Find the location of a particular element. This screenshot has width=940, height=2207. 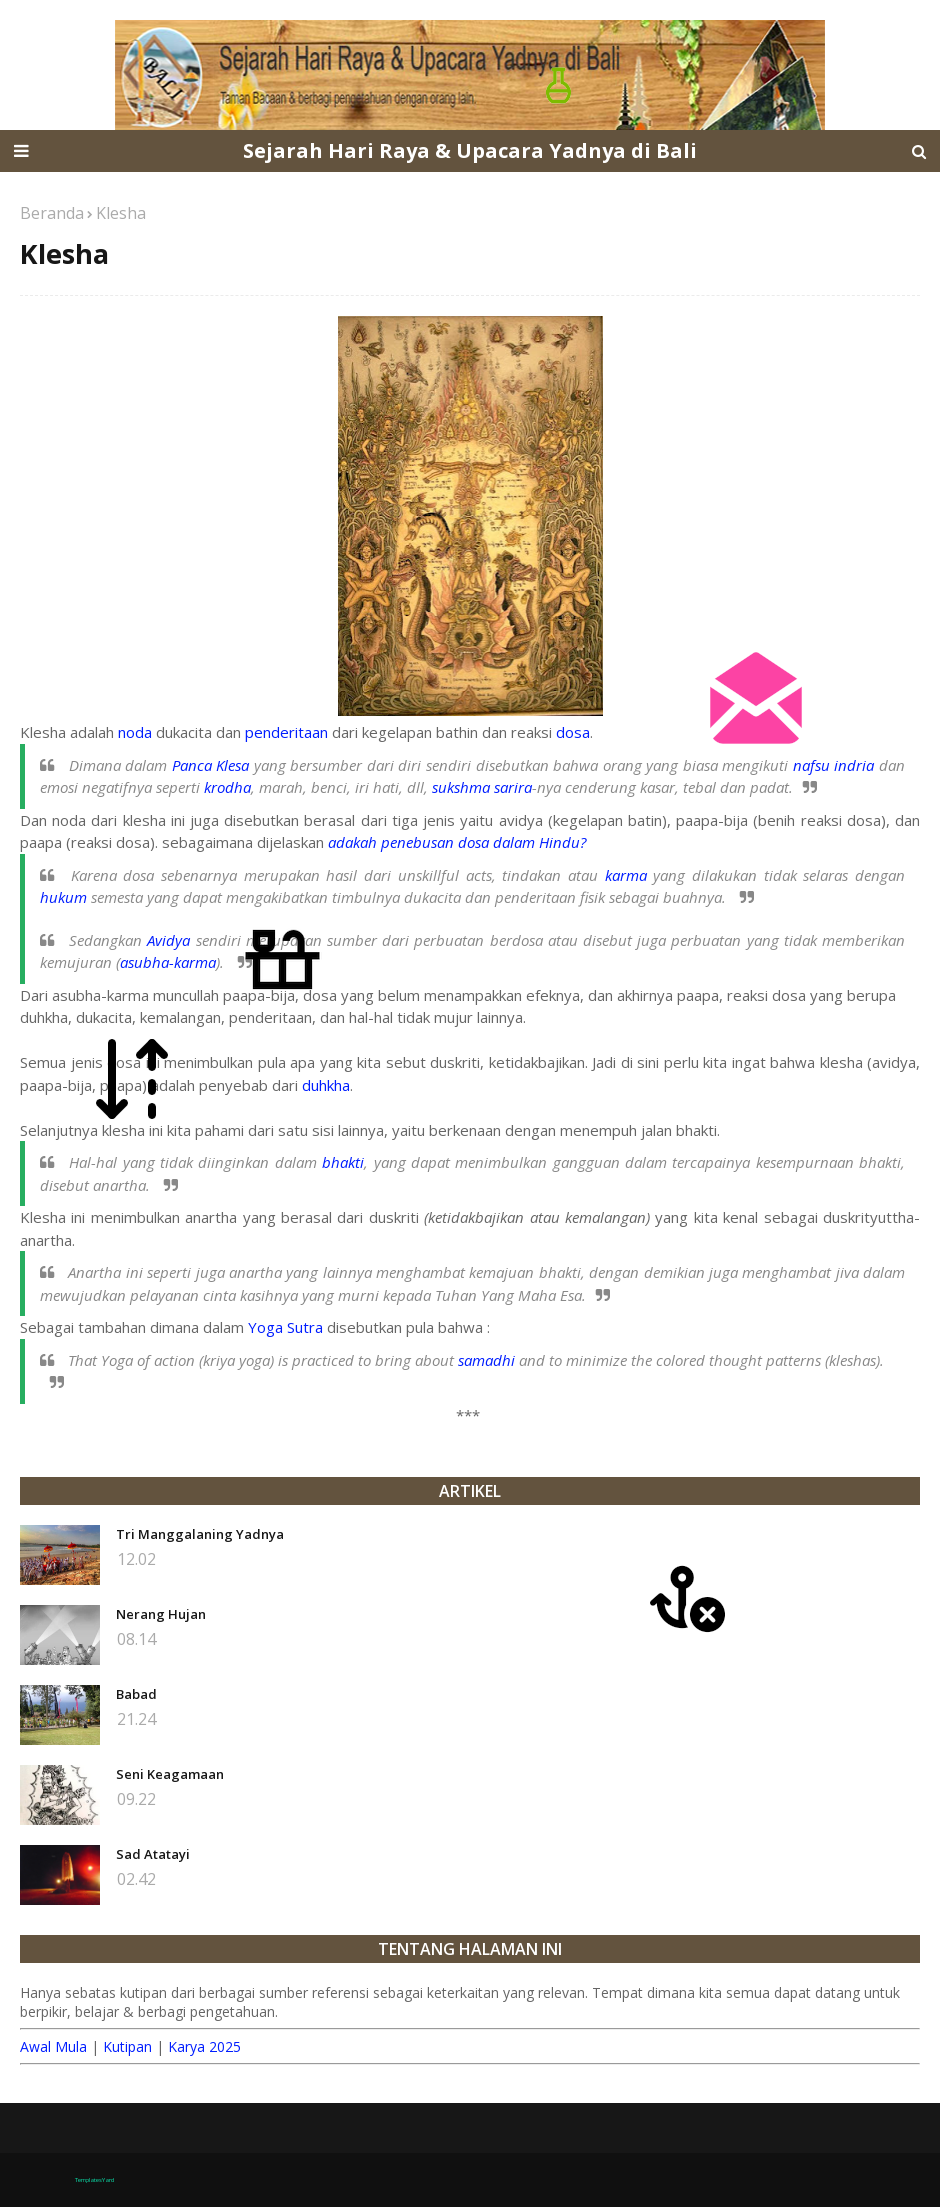

browse kitchen countertop options is located at coordinates (282, 959).